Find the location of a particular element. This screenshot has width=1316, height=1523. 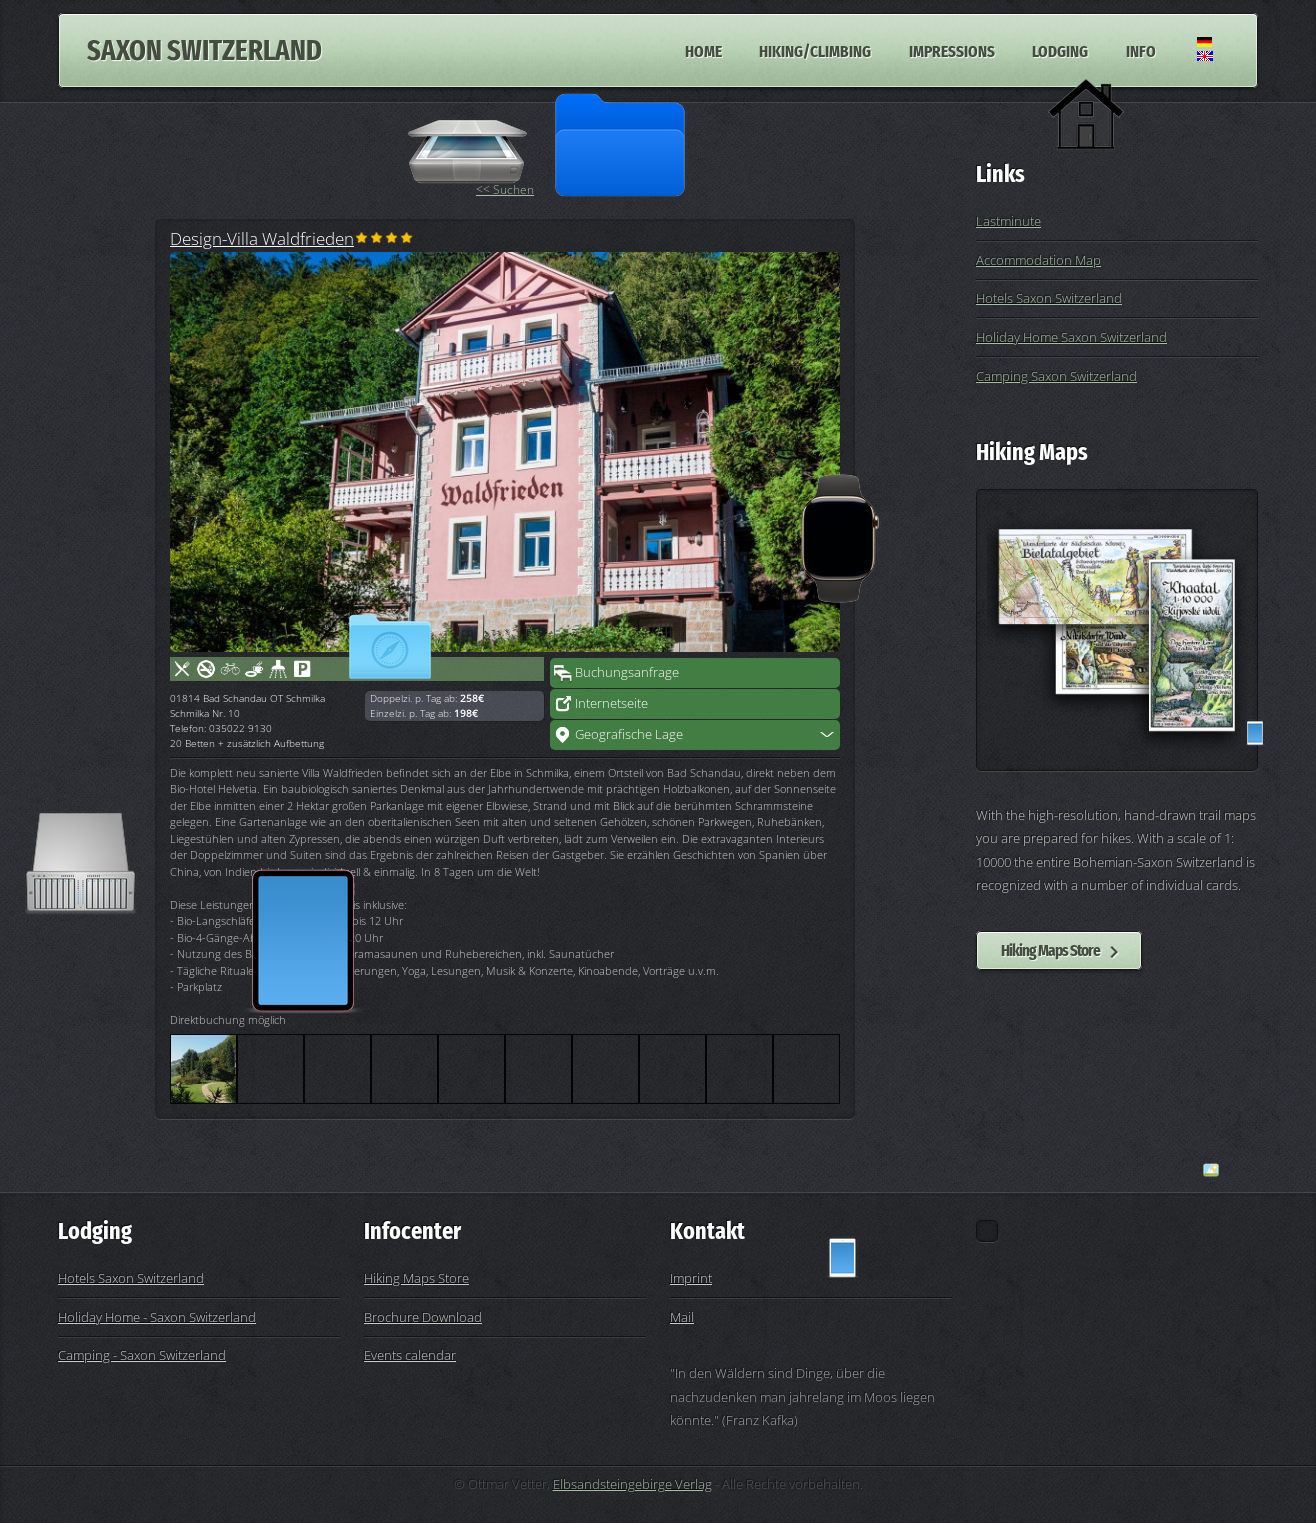

connected iPad device is located at coordinates (303, 942).